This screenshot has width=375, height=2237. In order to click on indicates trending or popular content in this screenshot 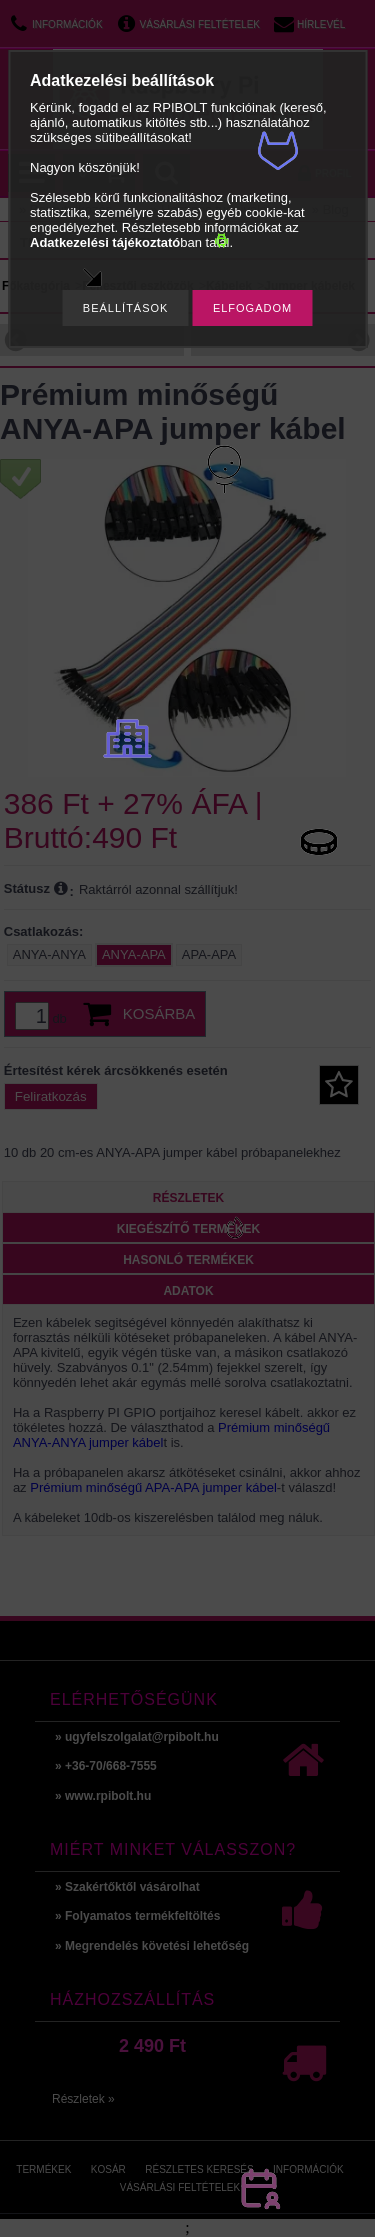, I will do `click(235, 1228)`.